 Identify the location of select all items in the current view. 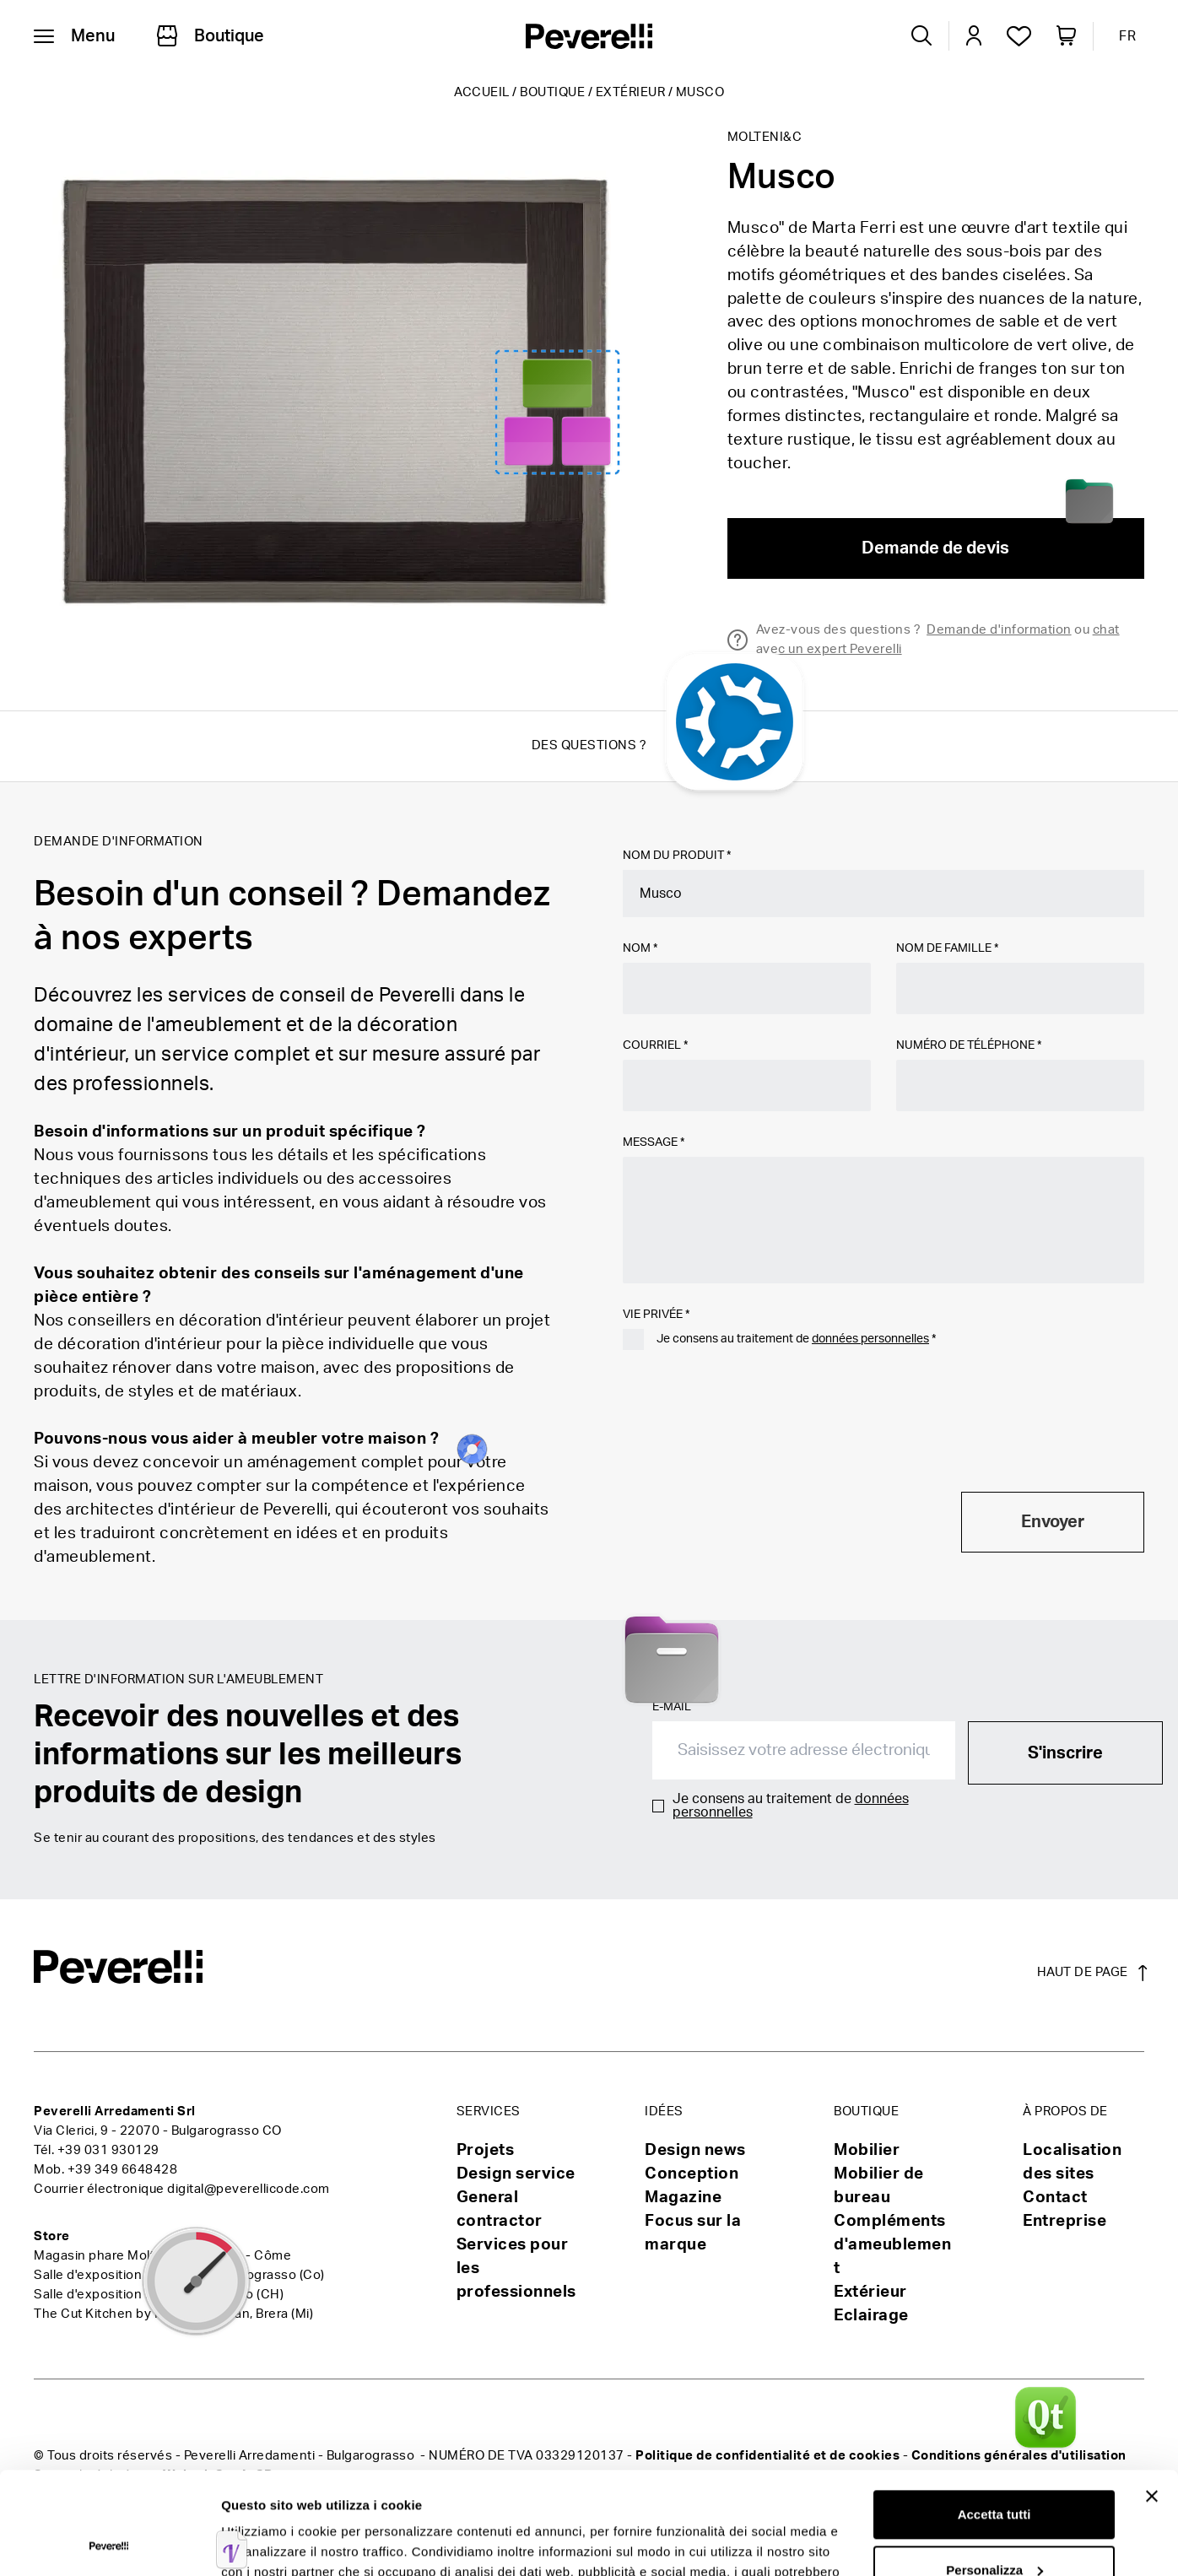
(557, 412).